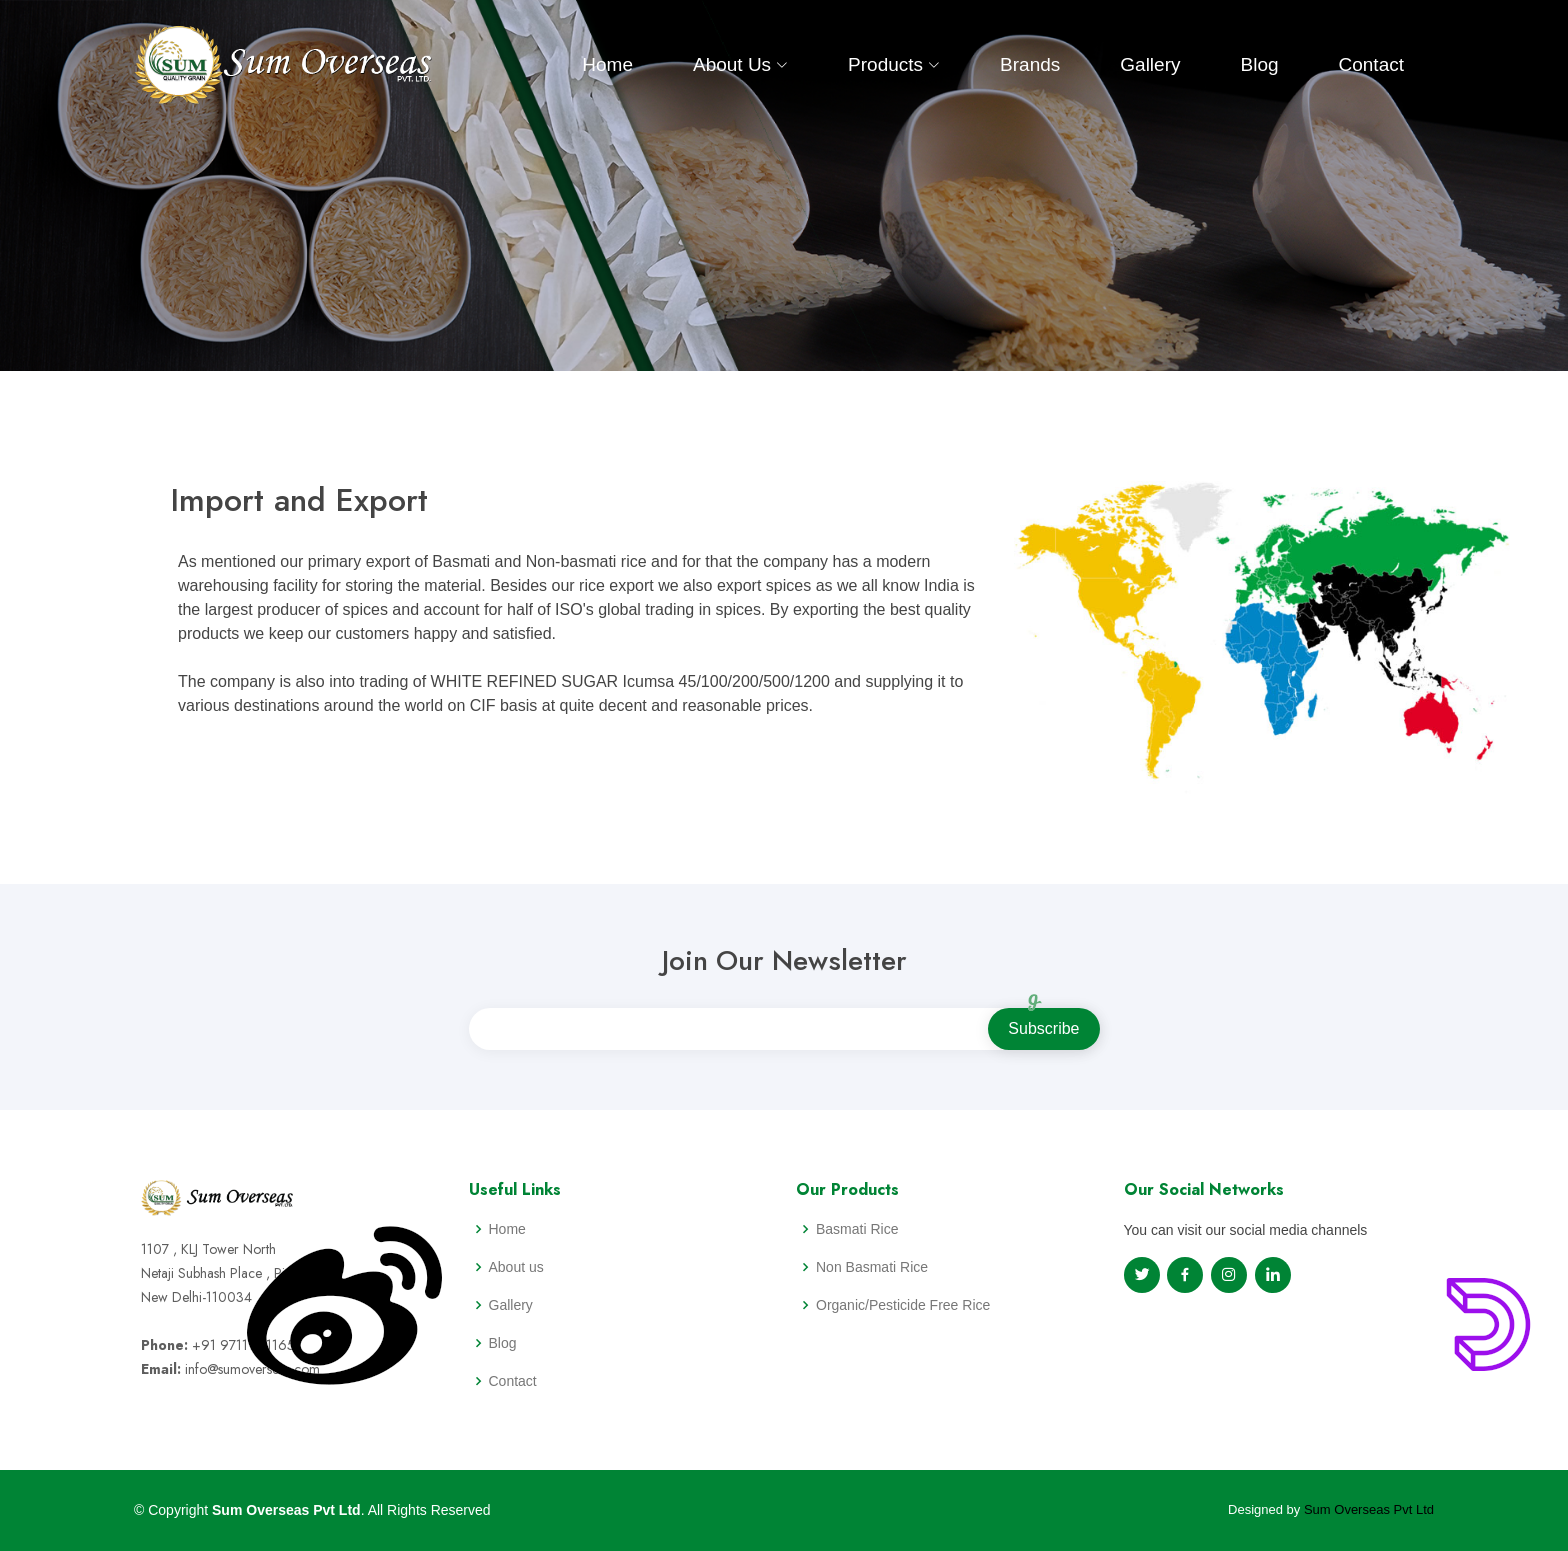 The height and width of the screenshot is (1551, 1568). Describe the element at coordinates (1034, 1002) in the screenshot. I see `glide app logo` at that location.